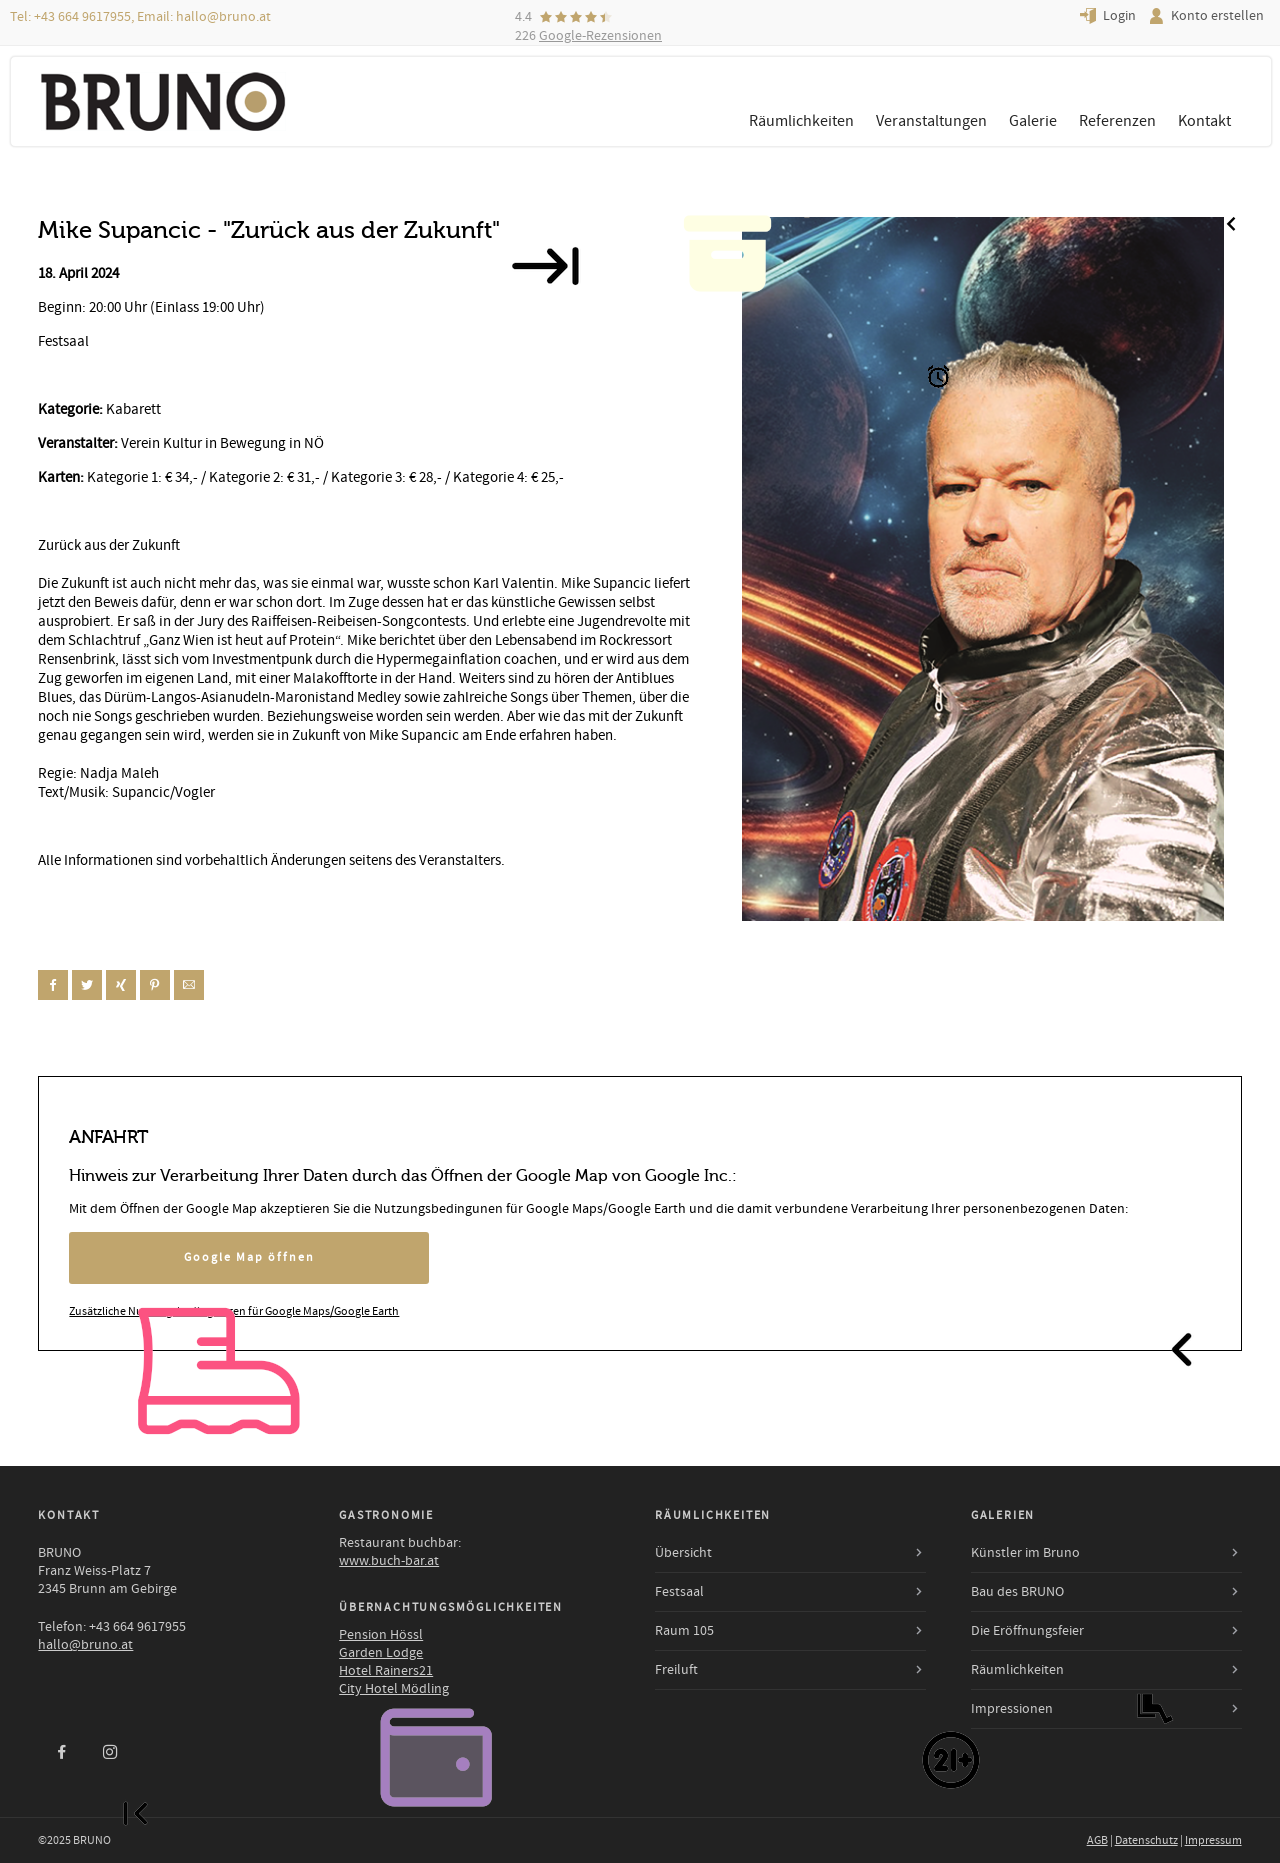  I want to click on access your wallet or payment methods, so click(434, 1762).